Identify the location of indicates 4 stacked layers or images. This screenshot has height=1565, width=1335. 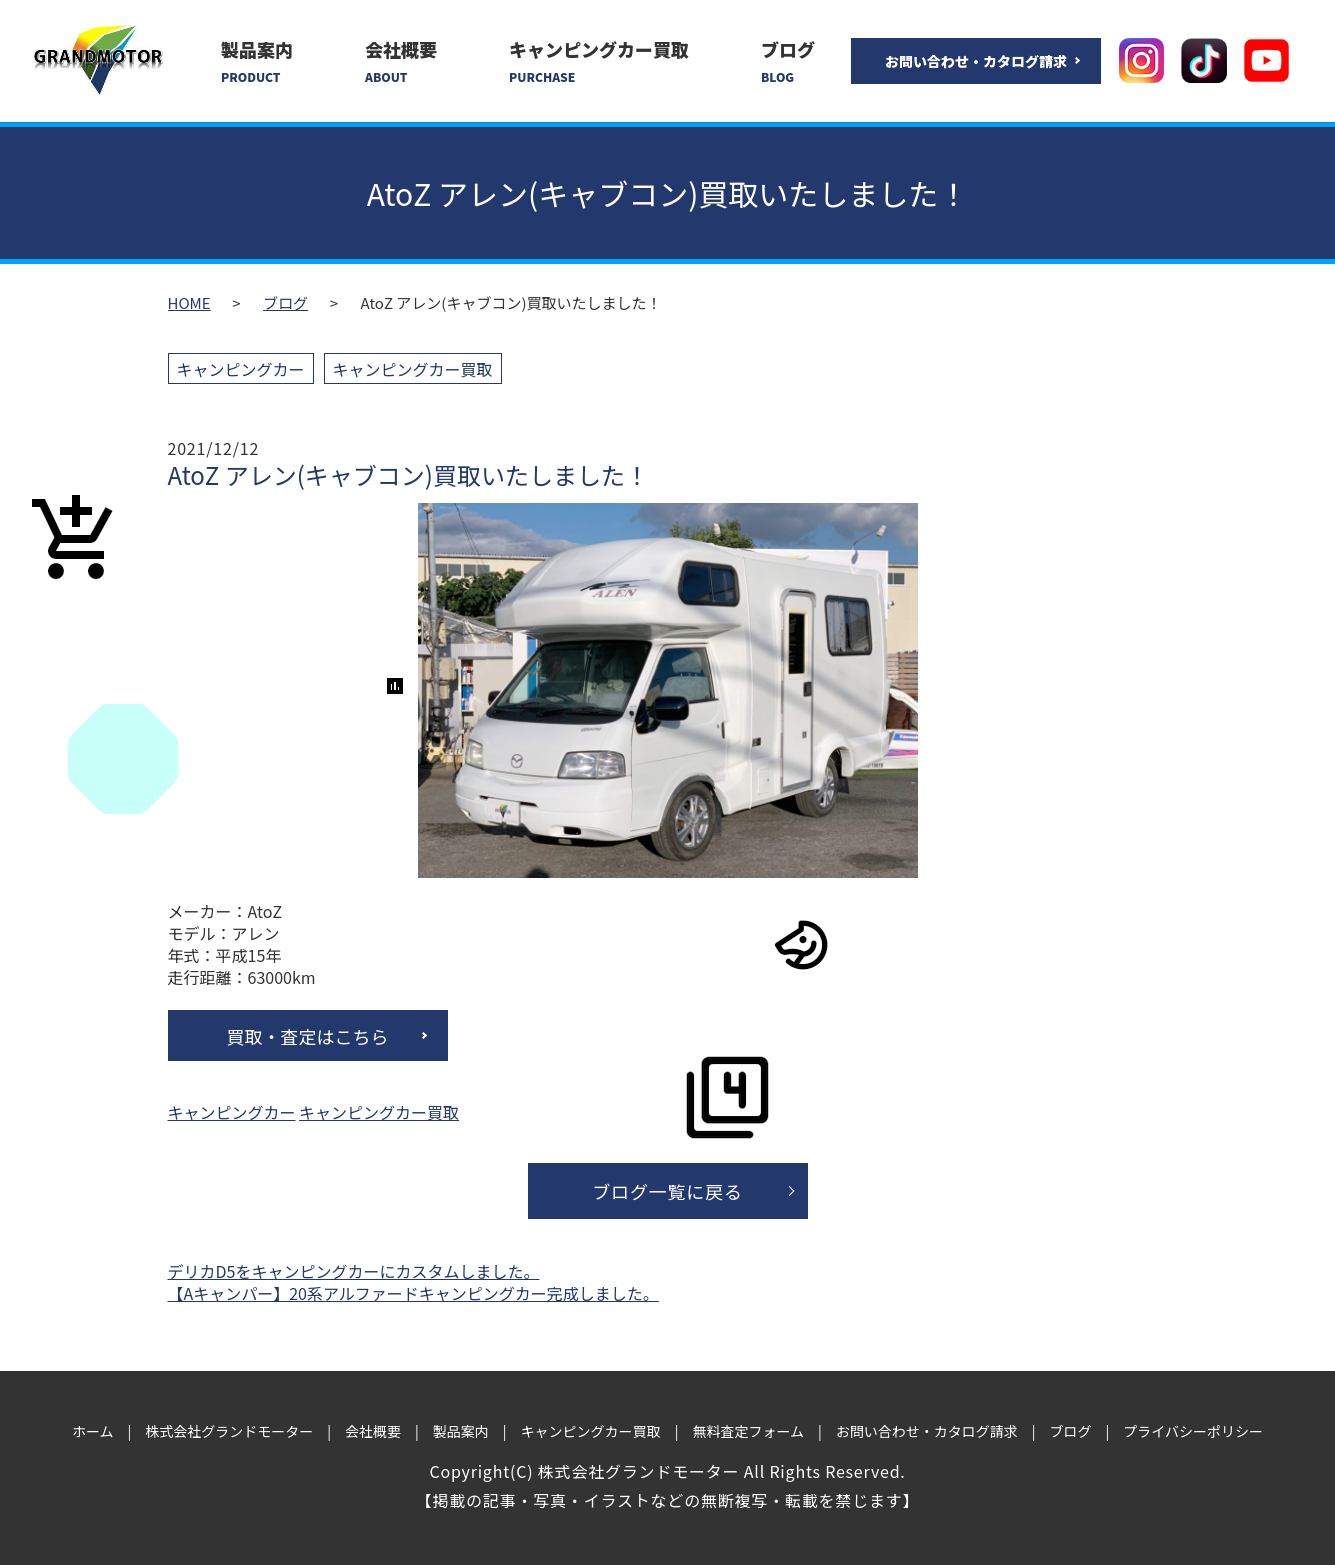
(727, 1097).